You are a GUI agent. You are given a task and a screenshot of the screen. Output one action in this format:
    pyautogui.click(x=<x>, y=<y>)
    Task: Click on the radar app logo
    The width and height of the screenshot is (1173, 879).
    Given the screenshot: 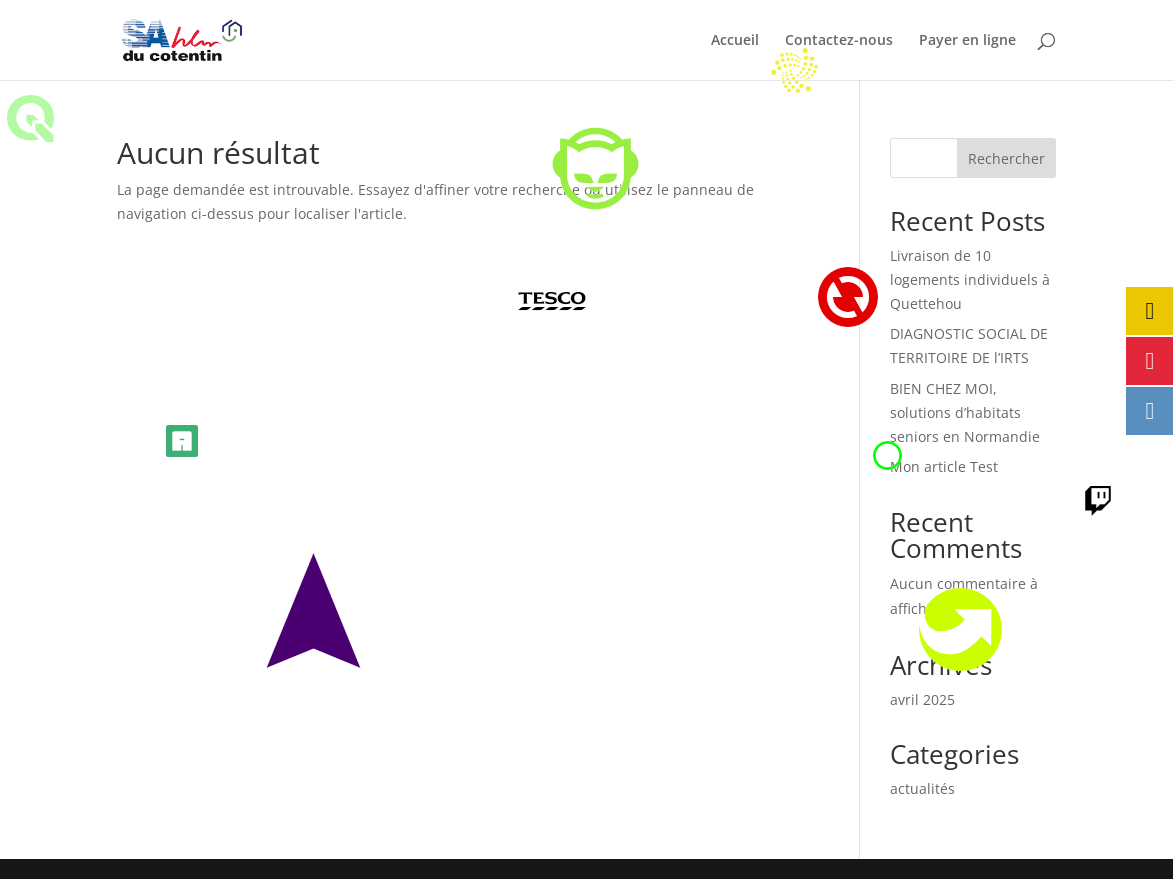 What is the action you would take?
    pyautogui.click(x=313, y=610)
    